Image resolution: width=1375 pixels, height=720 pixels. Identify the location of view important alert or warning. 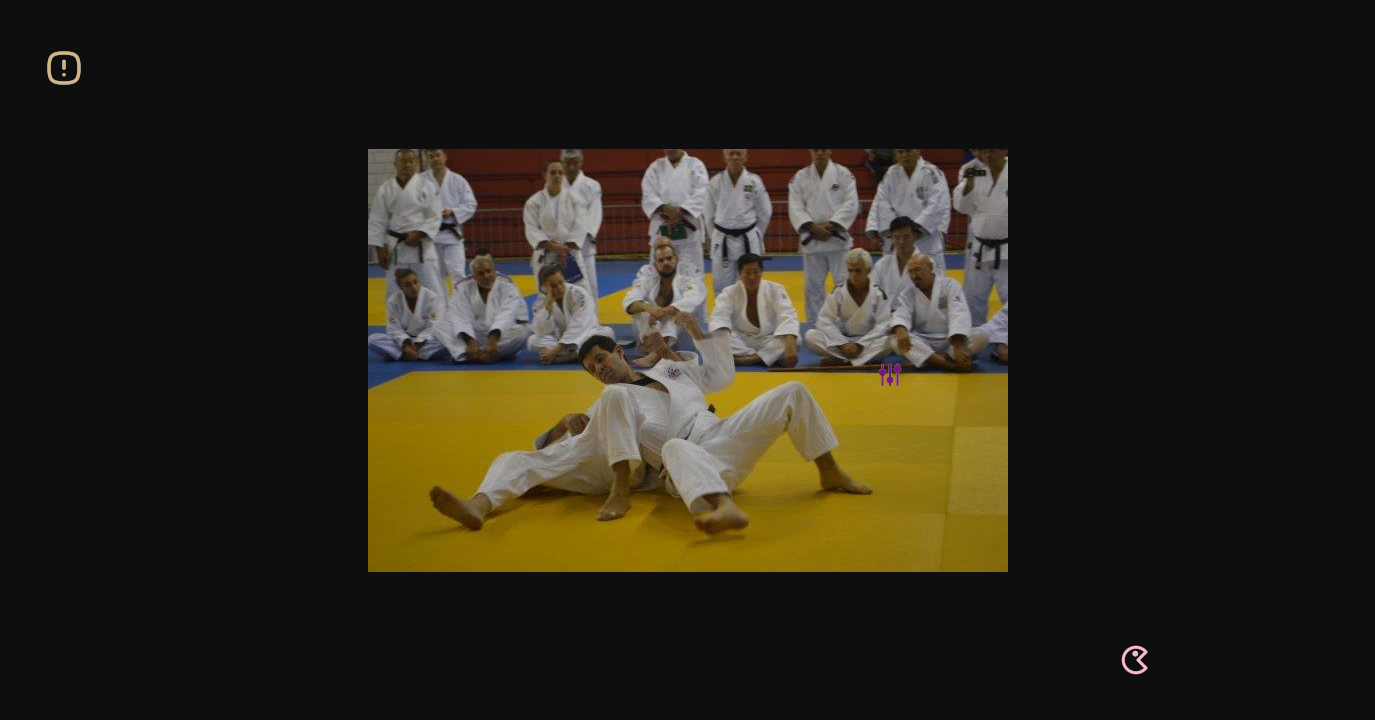
(64, 68).